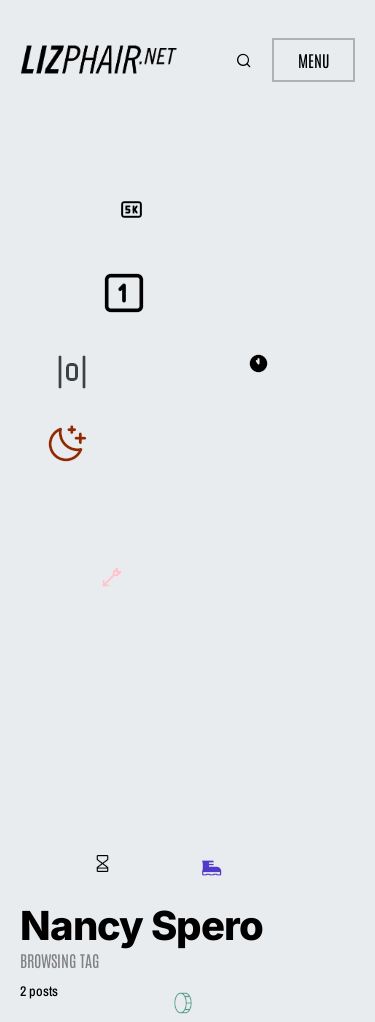 The width and height of the screenshot is (375, 1022). What do you see at coordinates (111, 577) in the screenshot?
I see `indicates archery or target shooting activity` at bounding box center [111, 577].